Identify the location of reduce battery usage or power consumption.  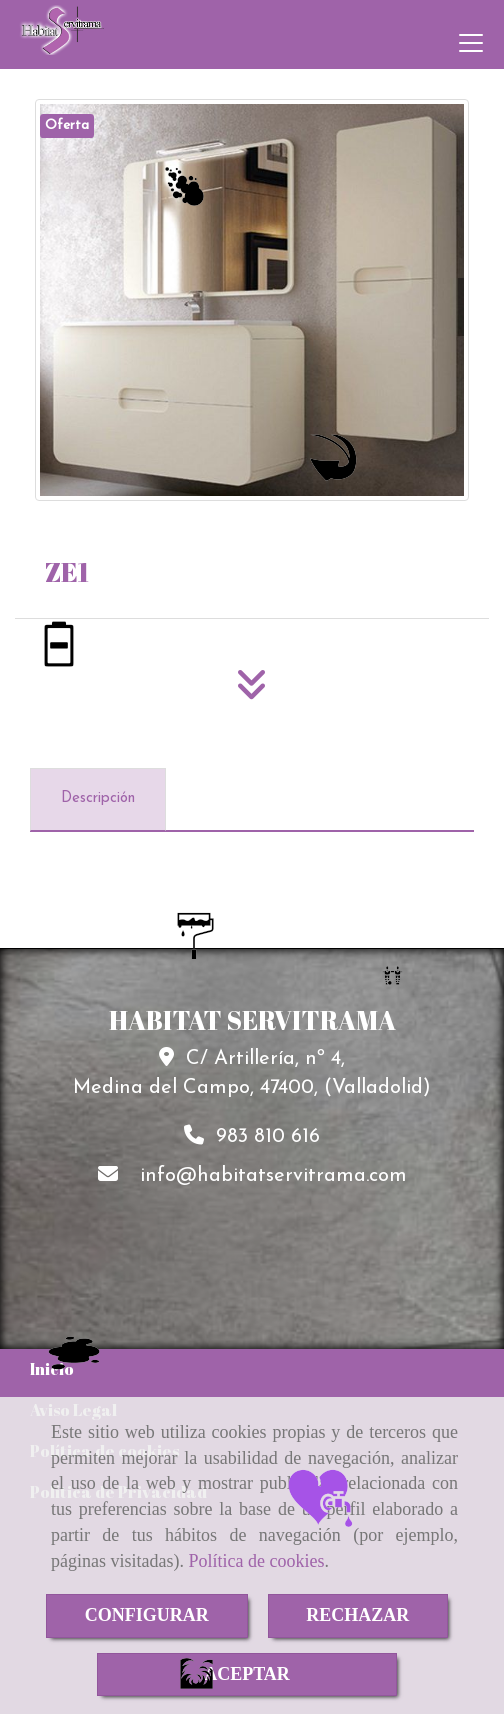
(59, 644).